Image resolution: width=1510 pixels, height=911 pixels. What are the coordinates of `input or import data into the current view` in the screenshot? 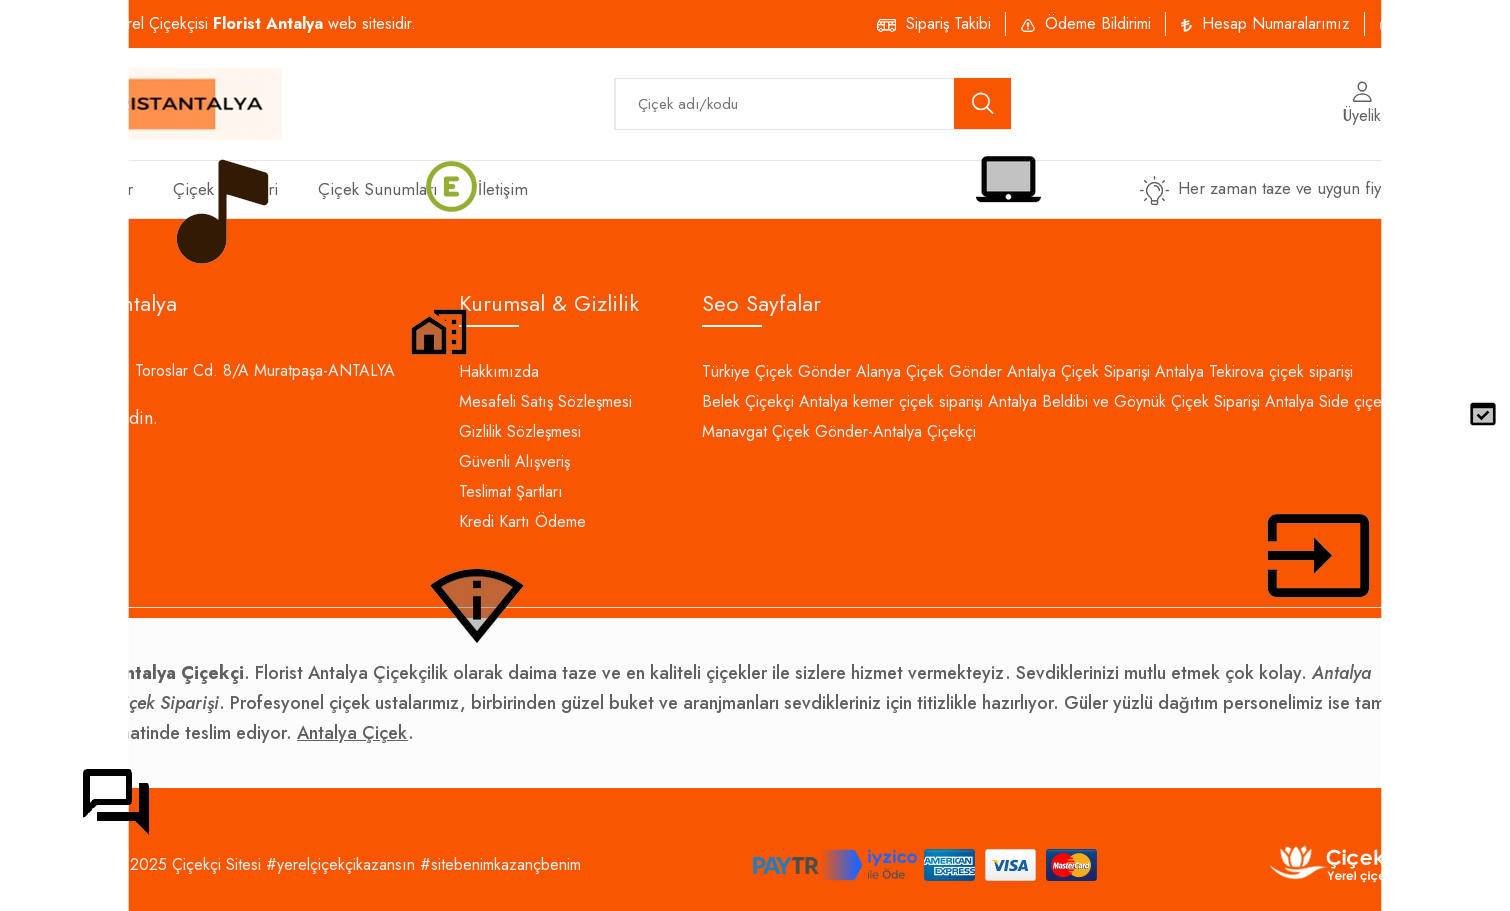 It's located at (1318, 555).